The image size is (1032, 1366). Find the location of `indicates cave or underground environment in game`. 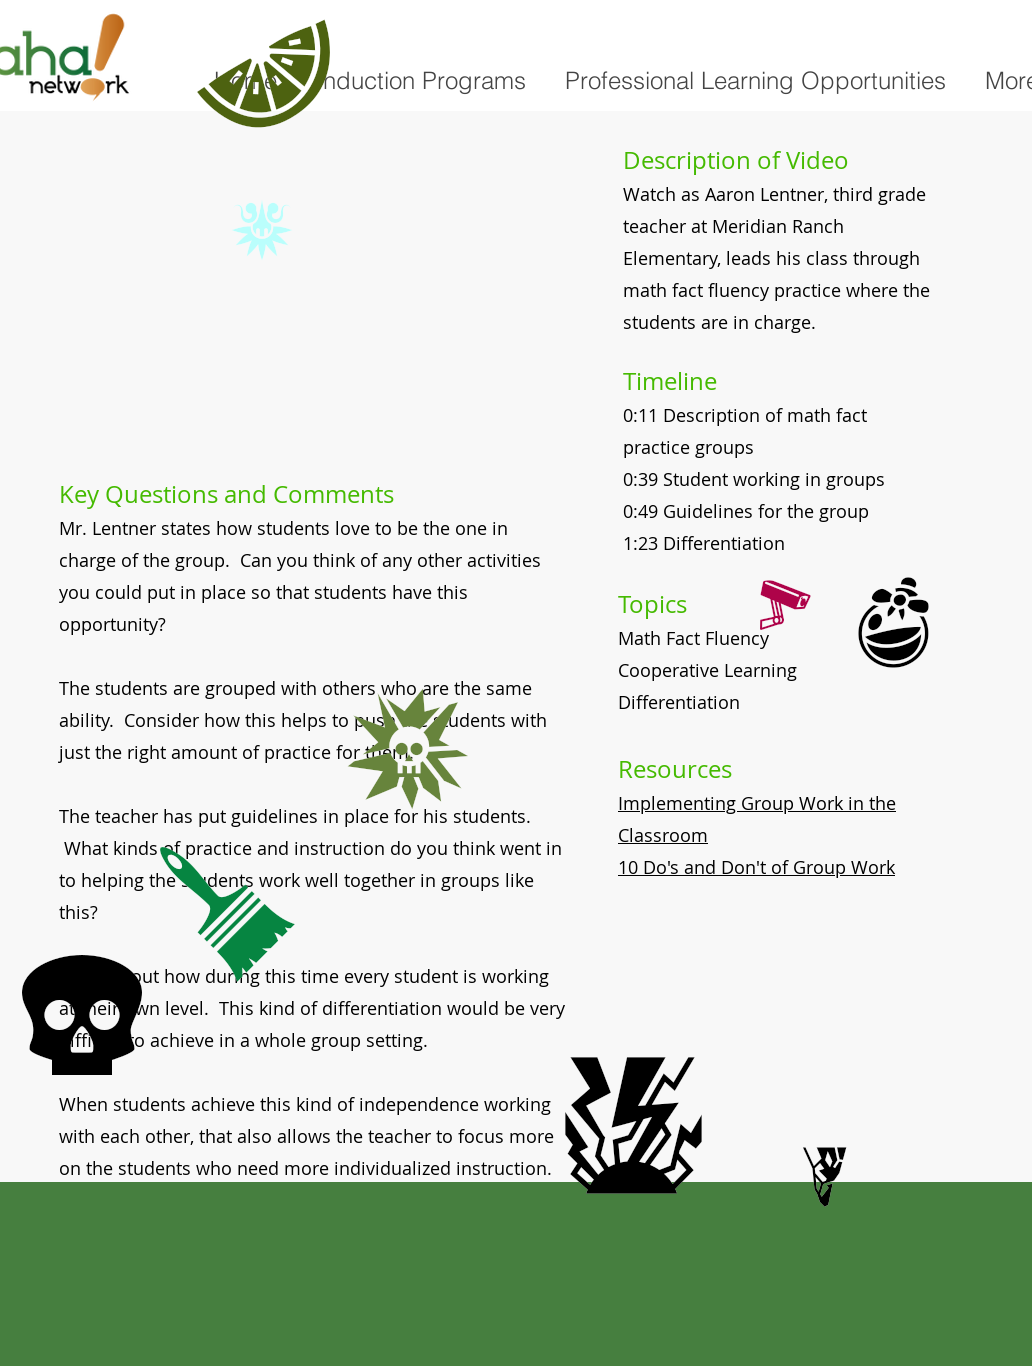

indicates cave or underground environment in game is located at coordinates (825, 1177).